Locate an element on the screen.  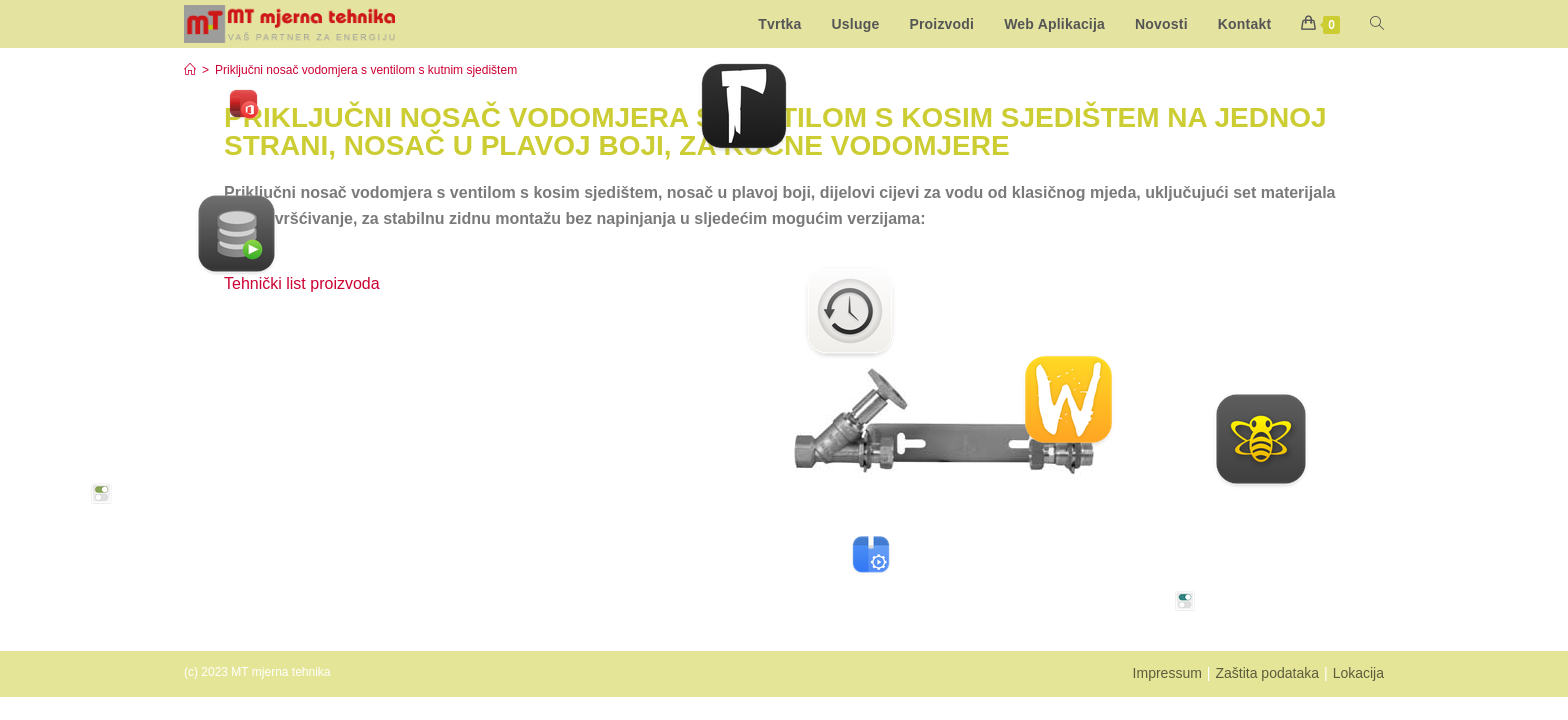
manage software sources and repositories is located at coordinates (871, 555).